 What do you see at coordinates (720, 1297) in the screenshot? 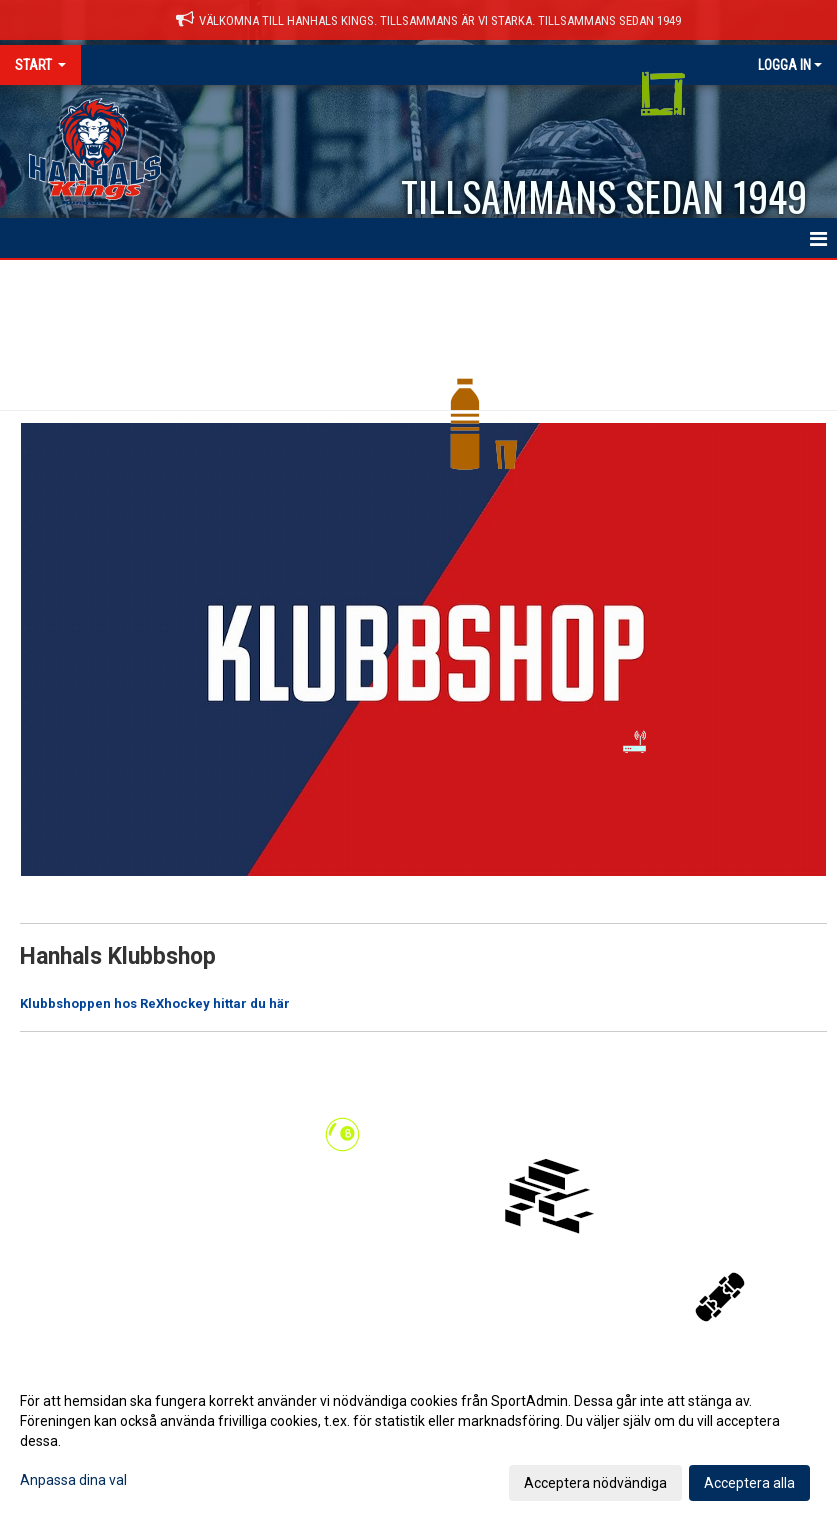
I see `access skateboarding or skating activities` at bounding box center [720, 1297].